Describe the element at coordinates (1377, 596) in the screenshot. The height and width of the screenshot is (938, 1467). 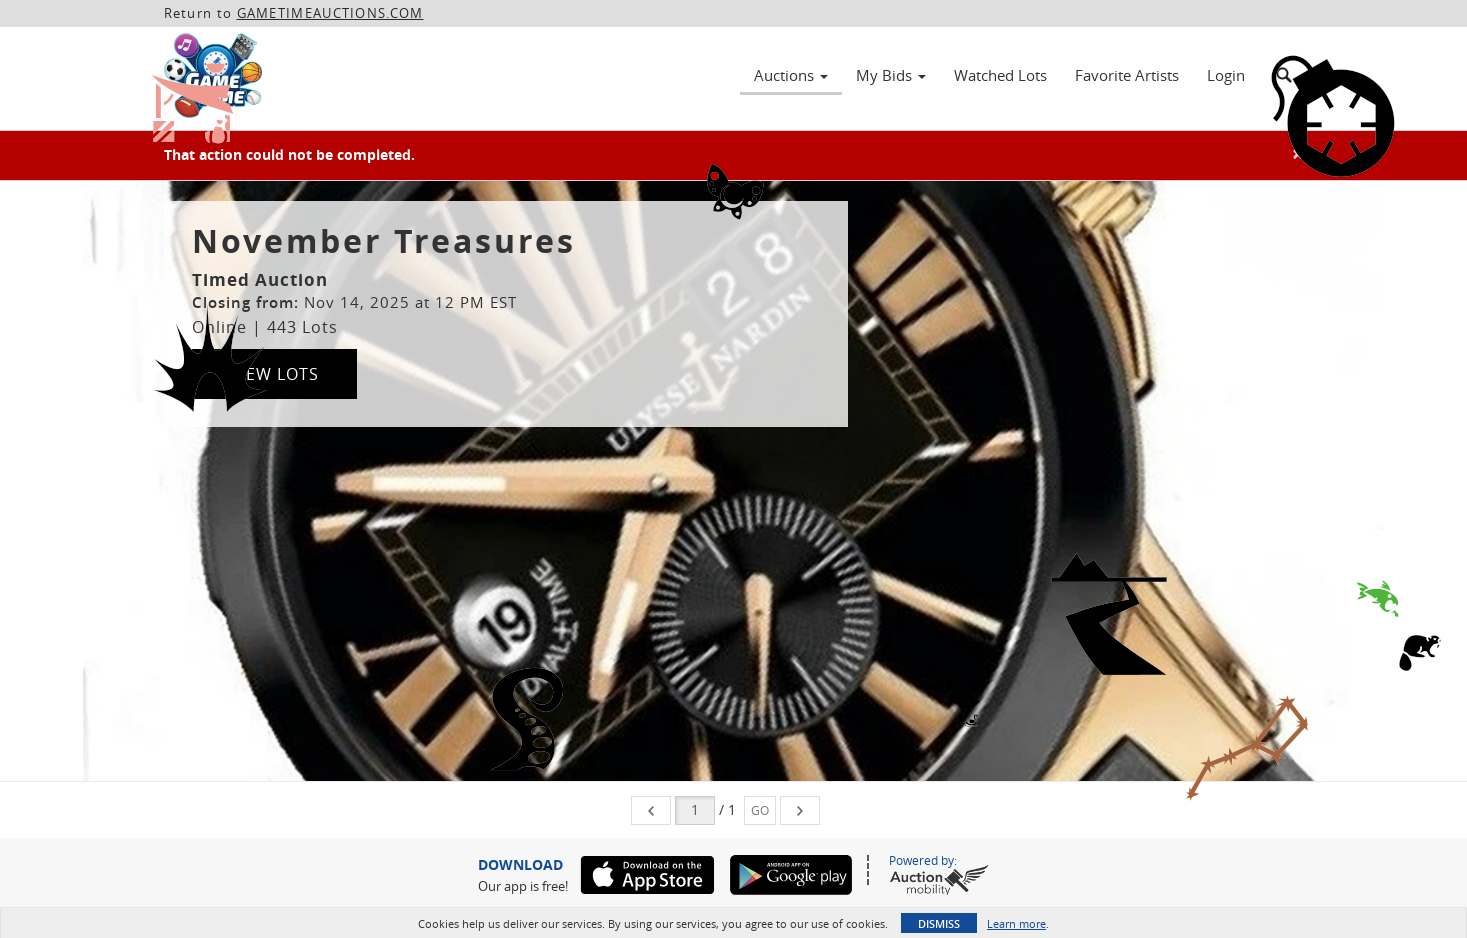
I see `indicates predator-prey relationship in a game` at that location.